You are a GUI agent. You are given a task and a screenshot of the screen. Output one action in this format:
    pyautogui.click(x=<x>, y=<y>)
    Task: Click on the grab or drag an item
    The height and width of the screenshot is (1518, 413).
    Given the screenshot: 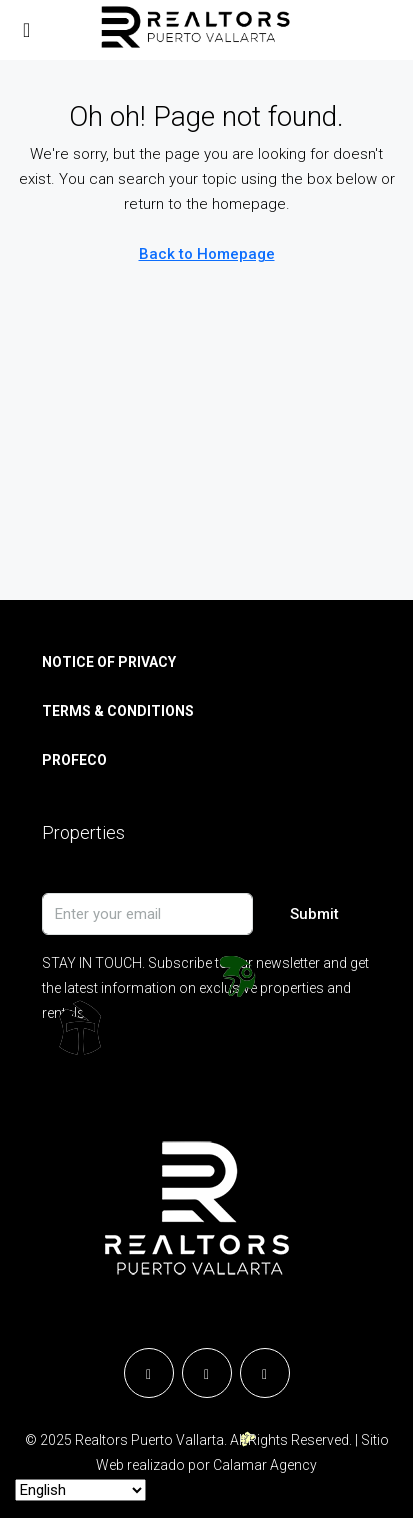 What is the action you would take?
    pyautogui.click(x=248, y=1439)
    